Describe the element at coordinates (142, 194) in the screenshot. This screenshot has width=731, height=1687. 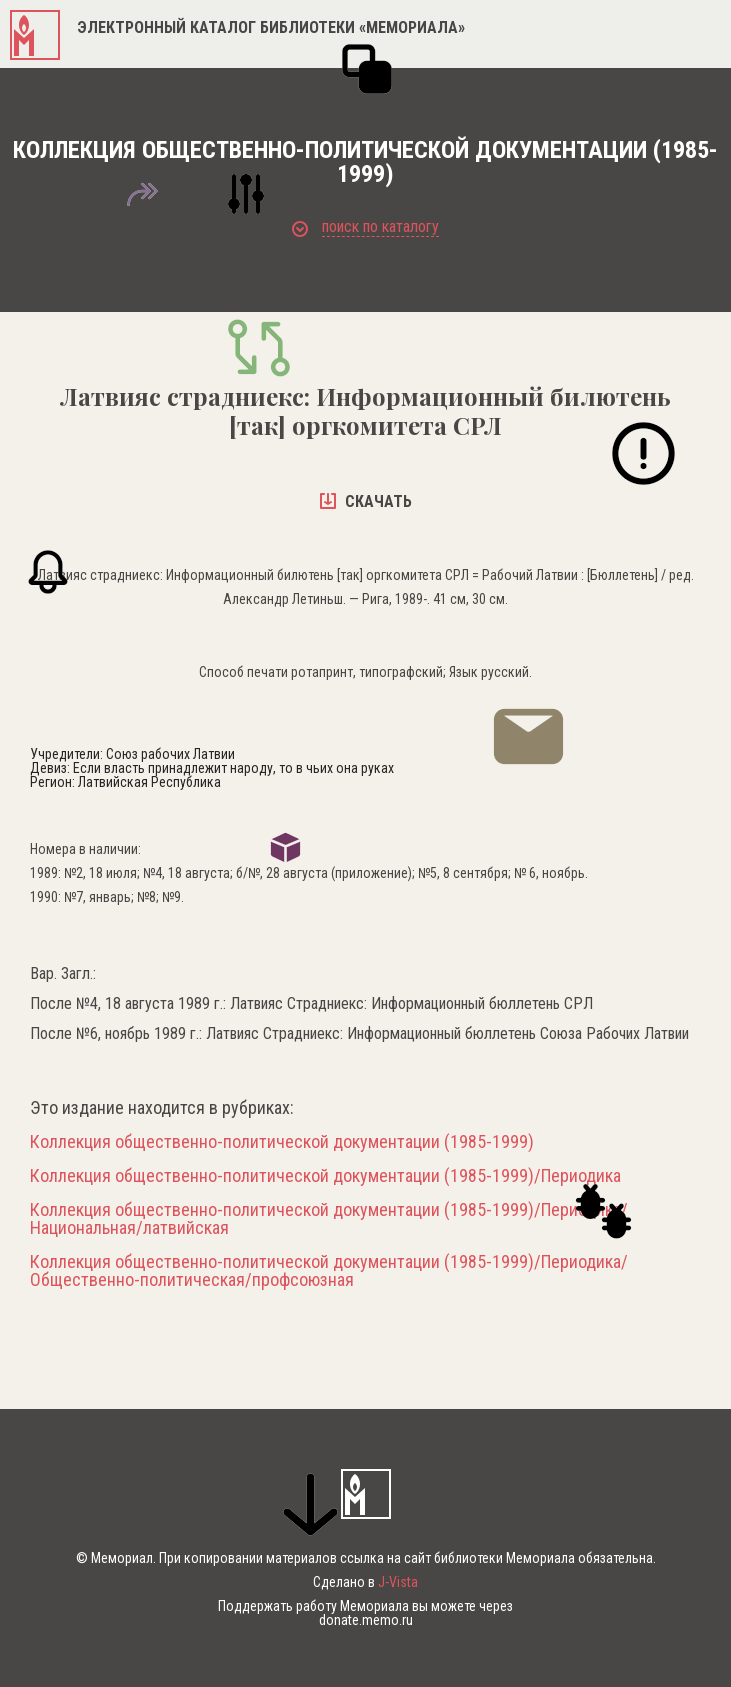
I see `forward message or content to multiple recipients` at that location.